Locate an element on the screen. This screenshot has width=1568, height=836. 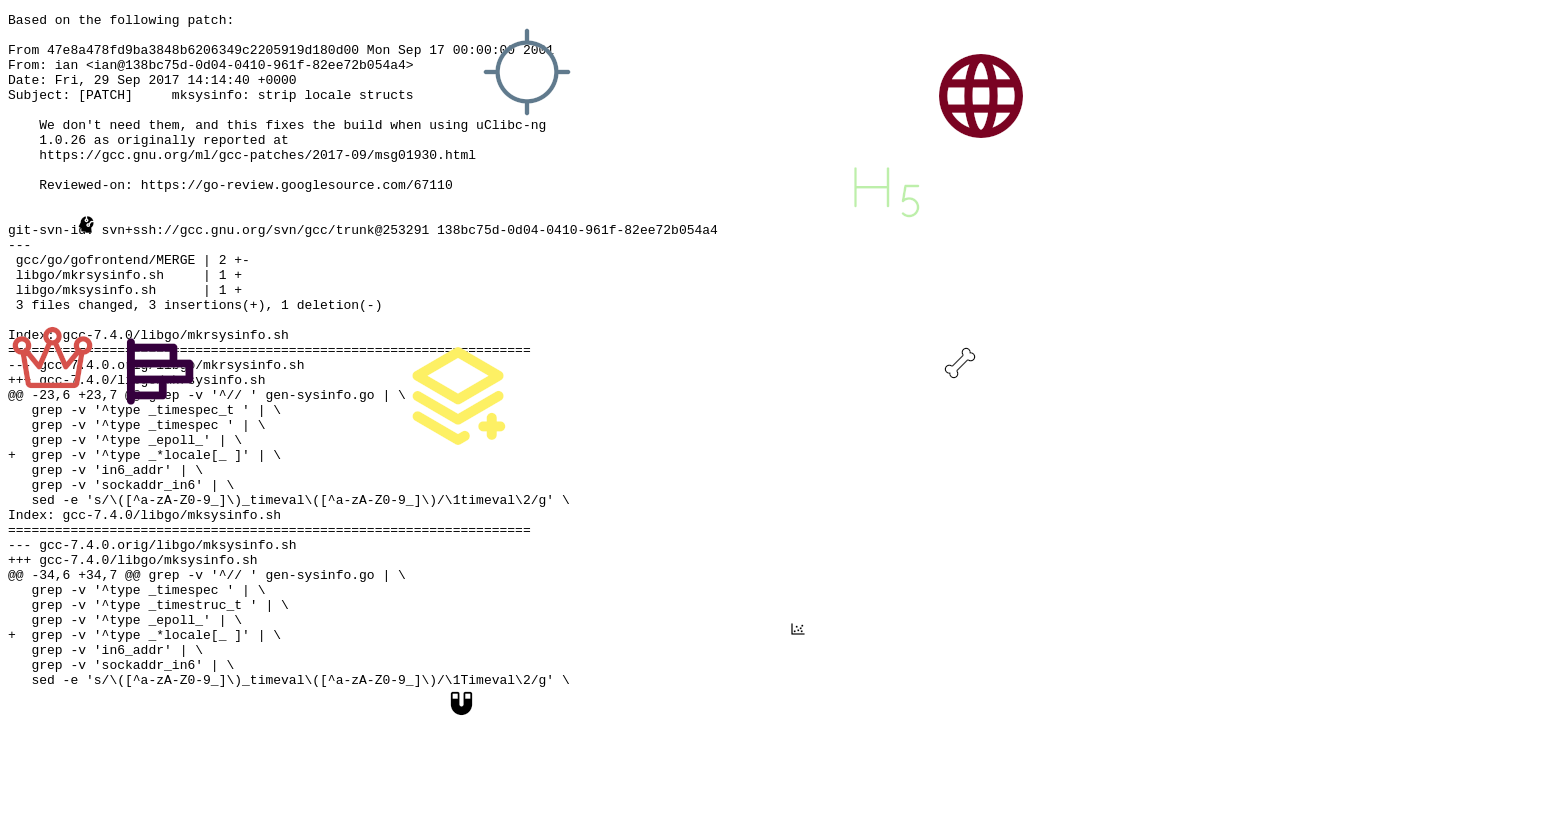
activate magnetic snap or alignment tool is located at coordinates (461, 702).